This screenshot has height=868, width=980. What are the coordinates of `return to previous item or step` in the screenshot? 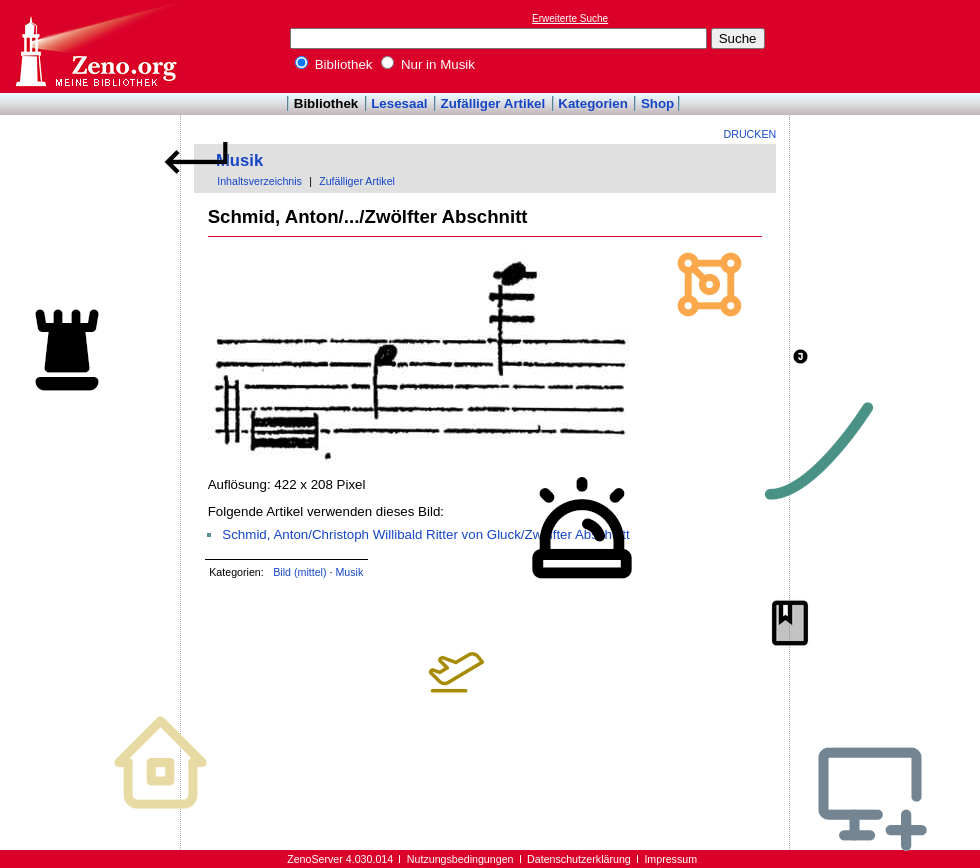 It's located at (196, 157).